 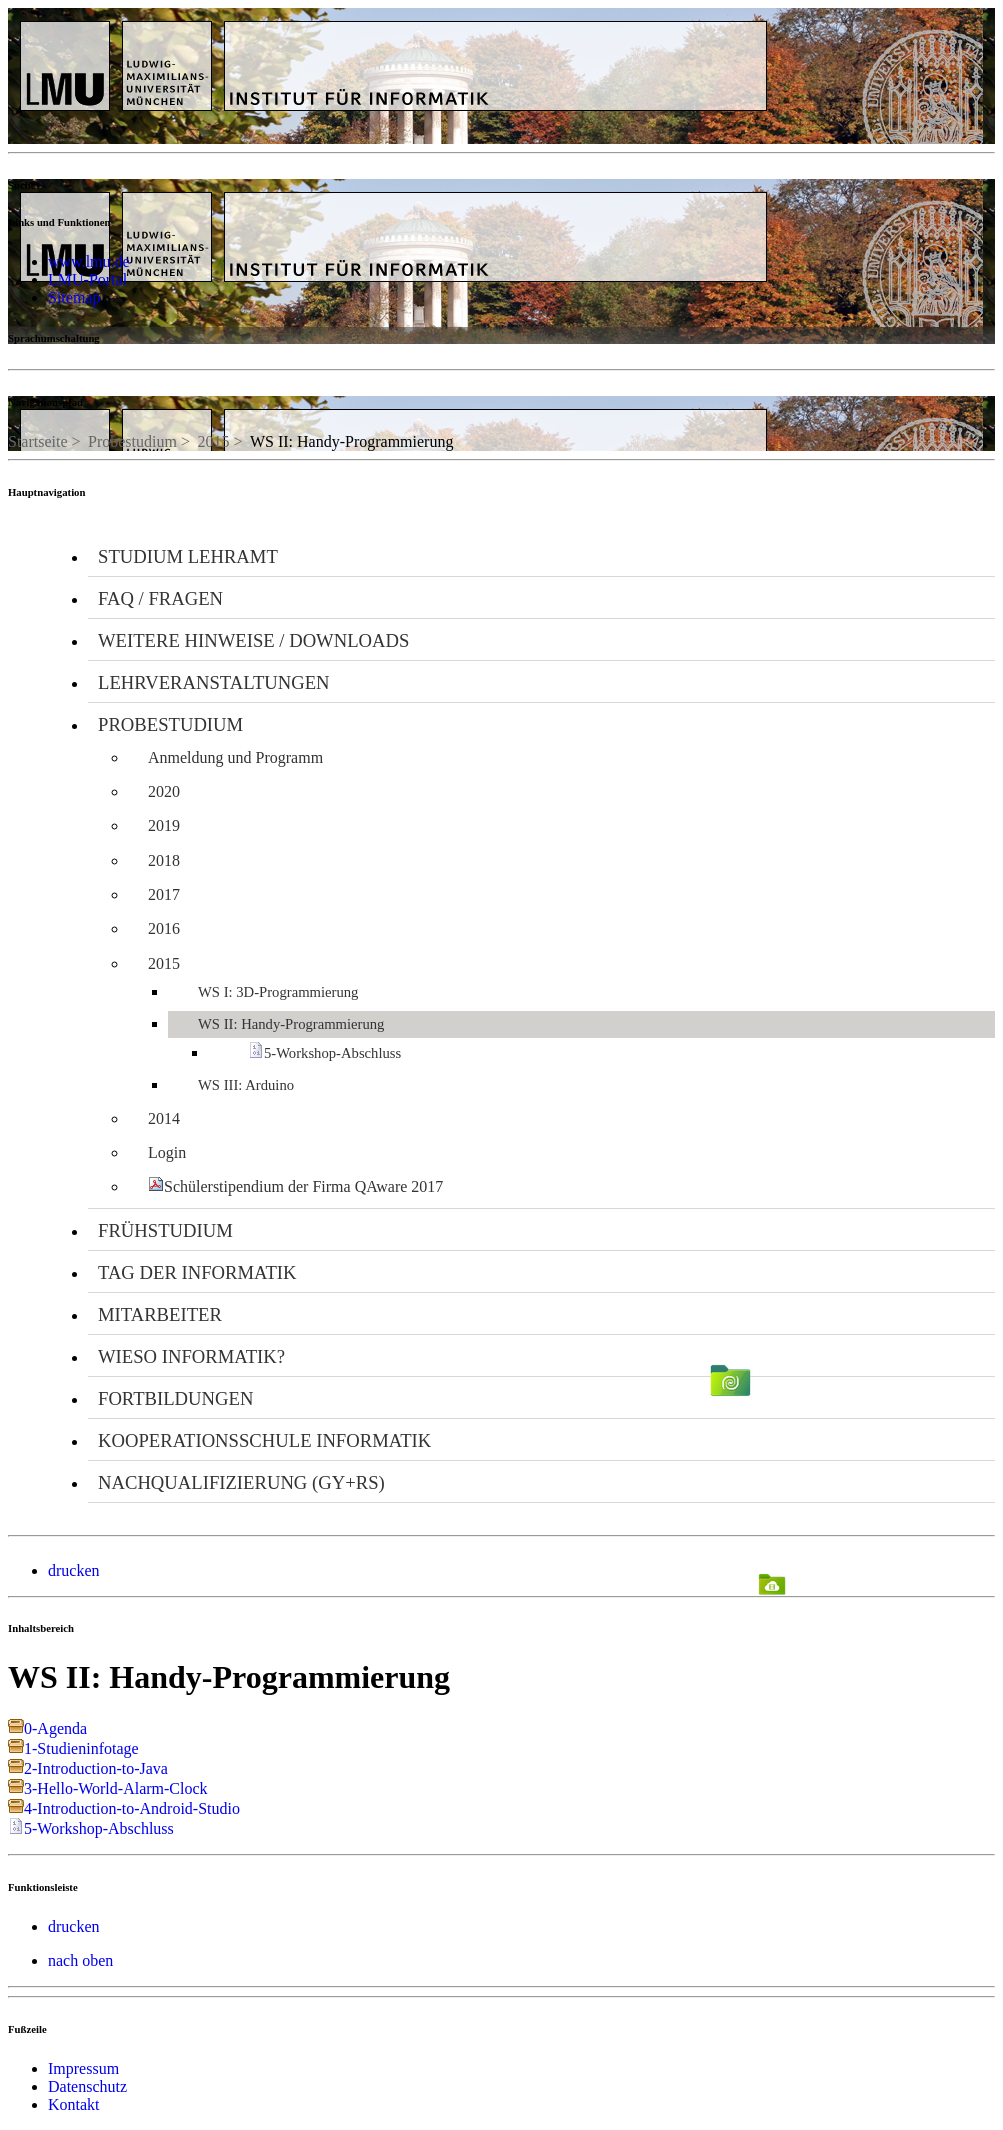 What do you see at coordinates (772, 1585) in the screenshot?
I see `open 4k video downloader folder` at bounding box center [772, 1585].